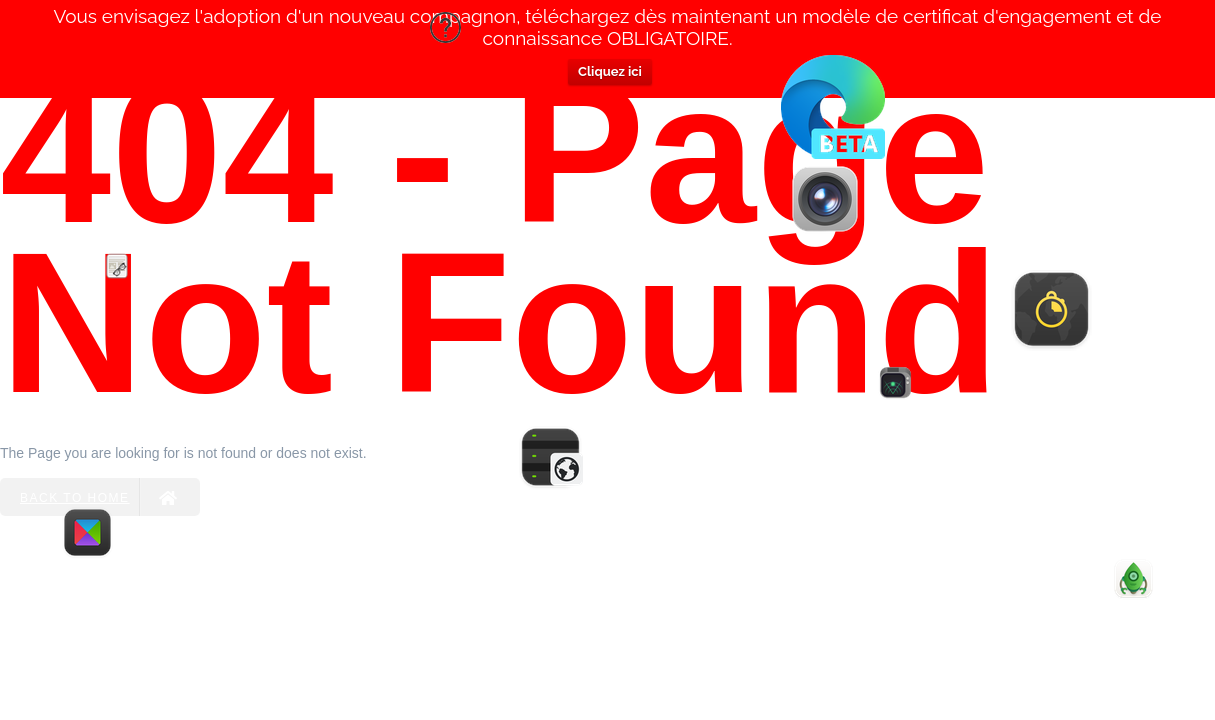  I want to click on open the camera app, so click(825, 199).